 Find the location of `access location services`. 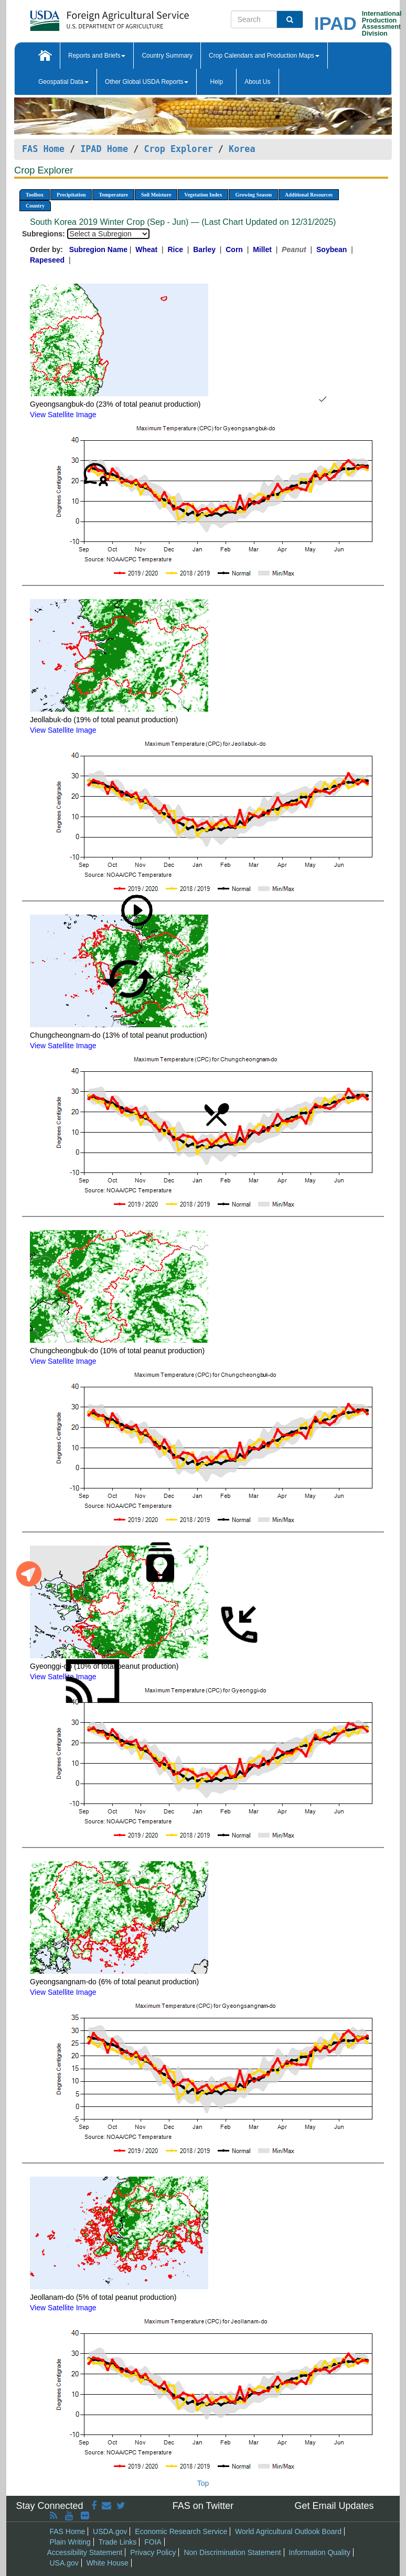

access location services is located at coordinates (29, 1574).